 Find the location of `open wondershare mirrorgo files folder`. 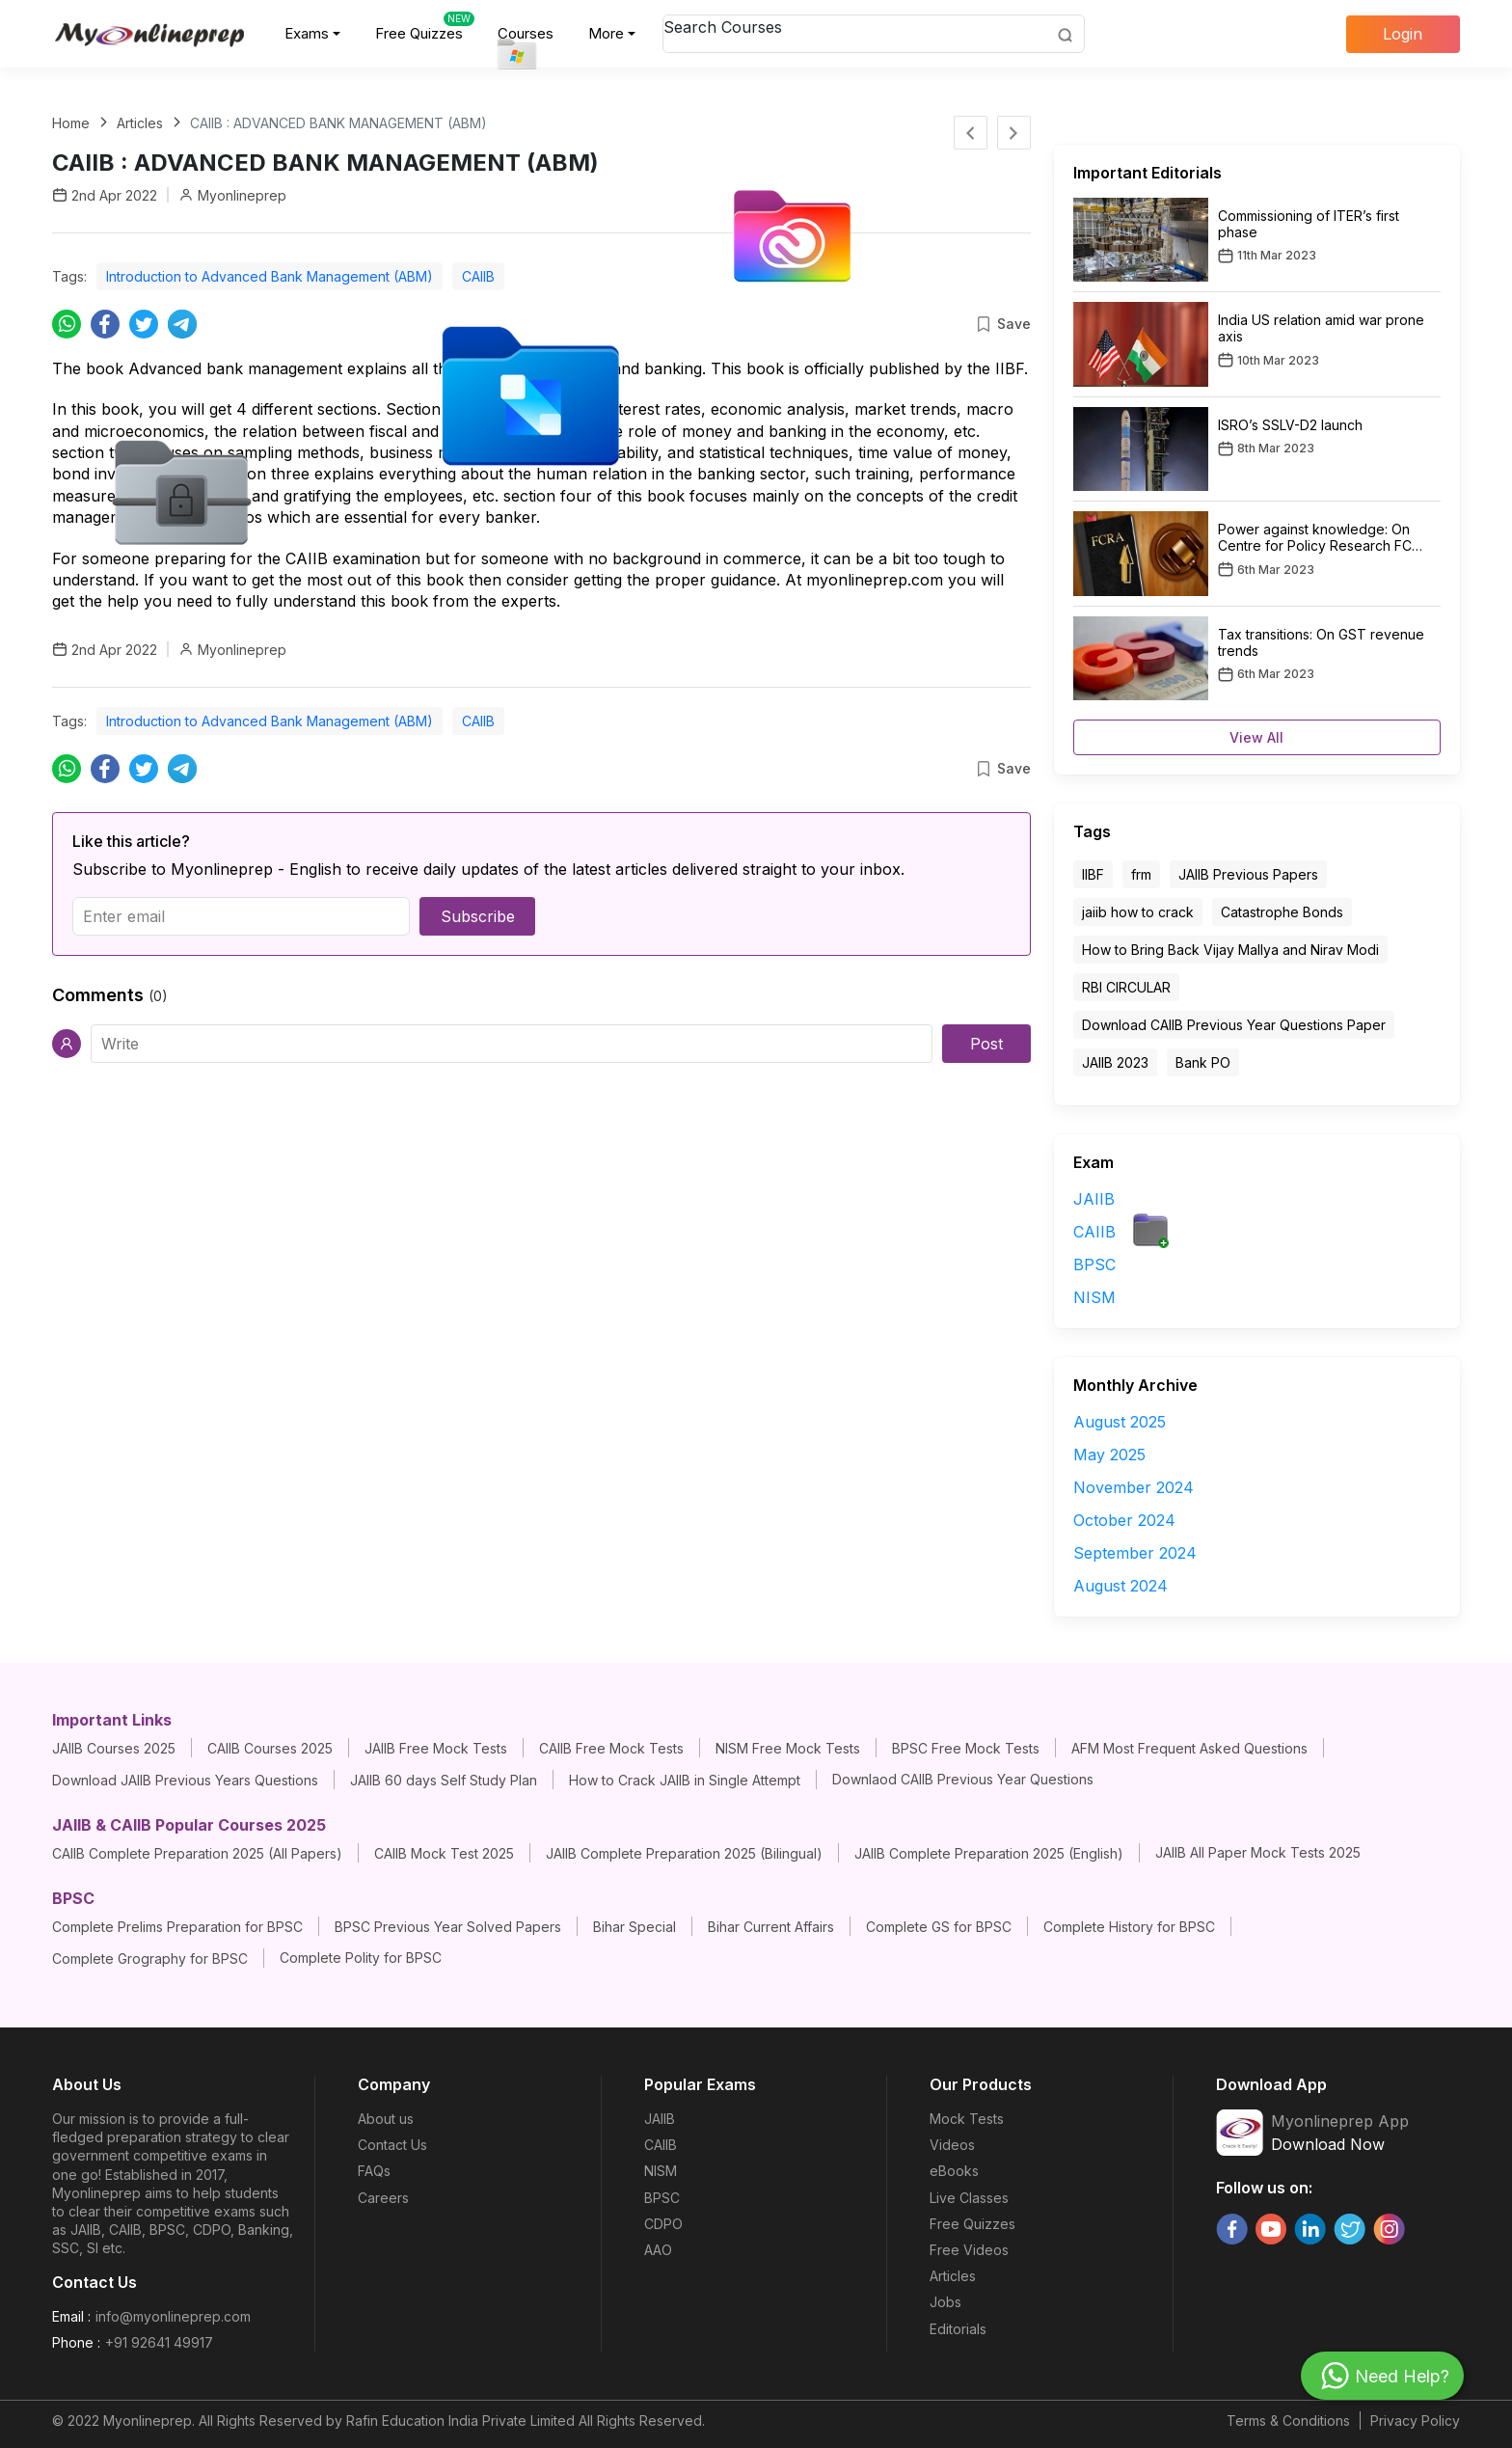

open wondershare mirrorgo files folder is located at coordinates (529, 400).